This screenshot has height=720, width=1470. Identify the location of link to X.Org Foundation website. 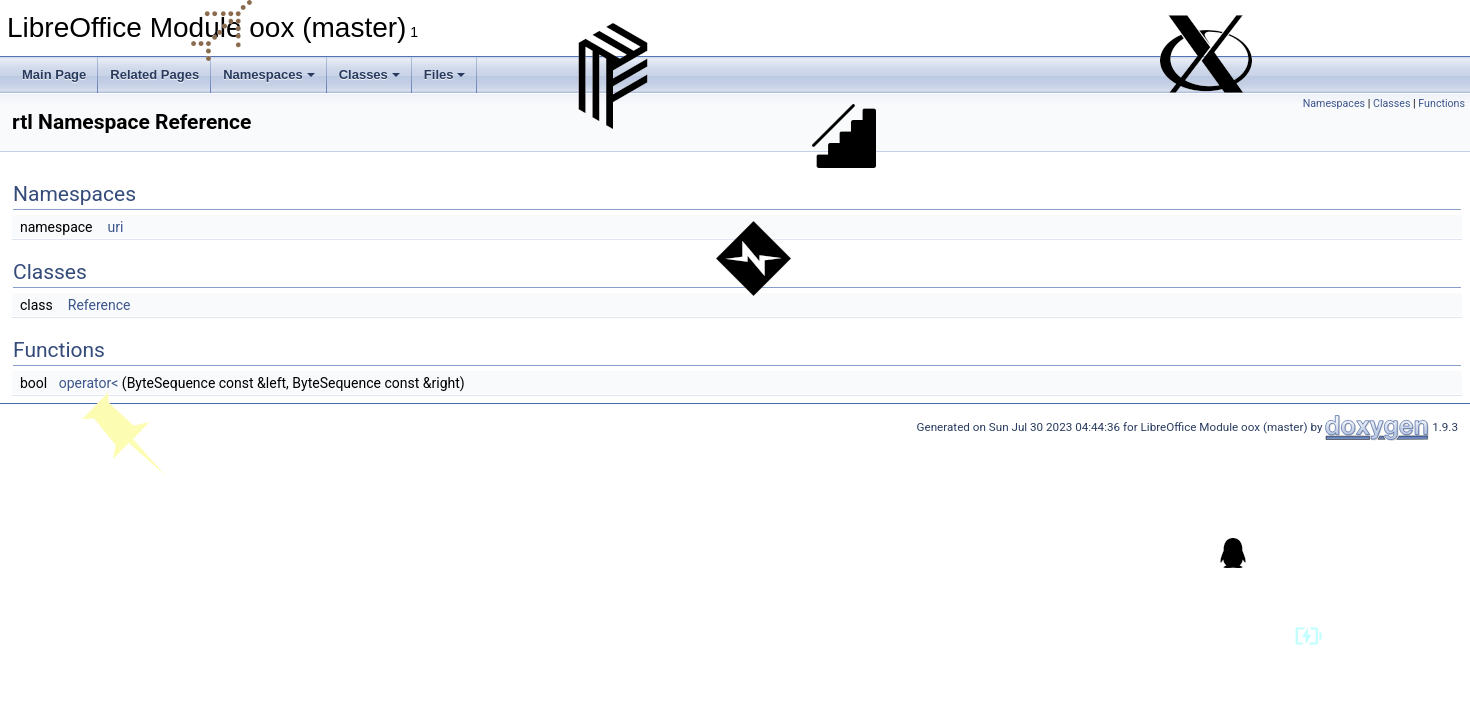
(1206, 54).